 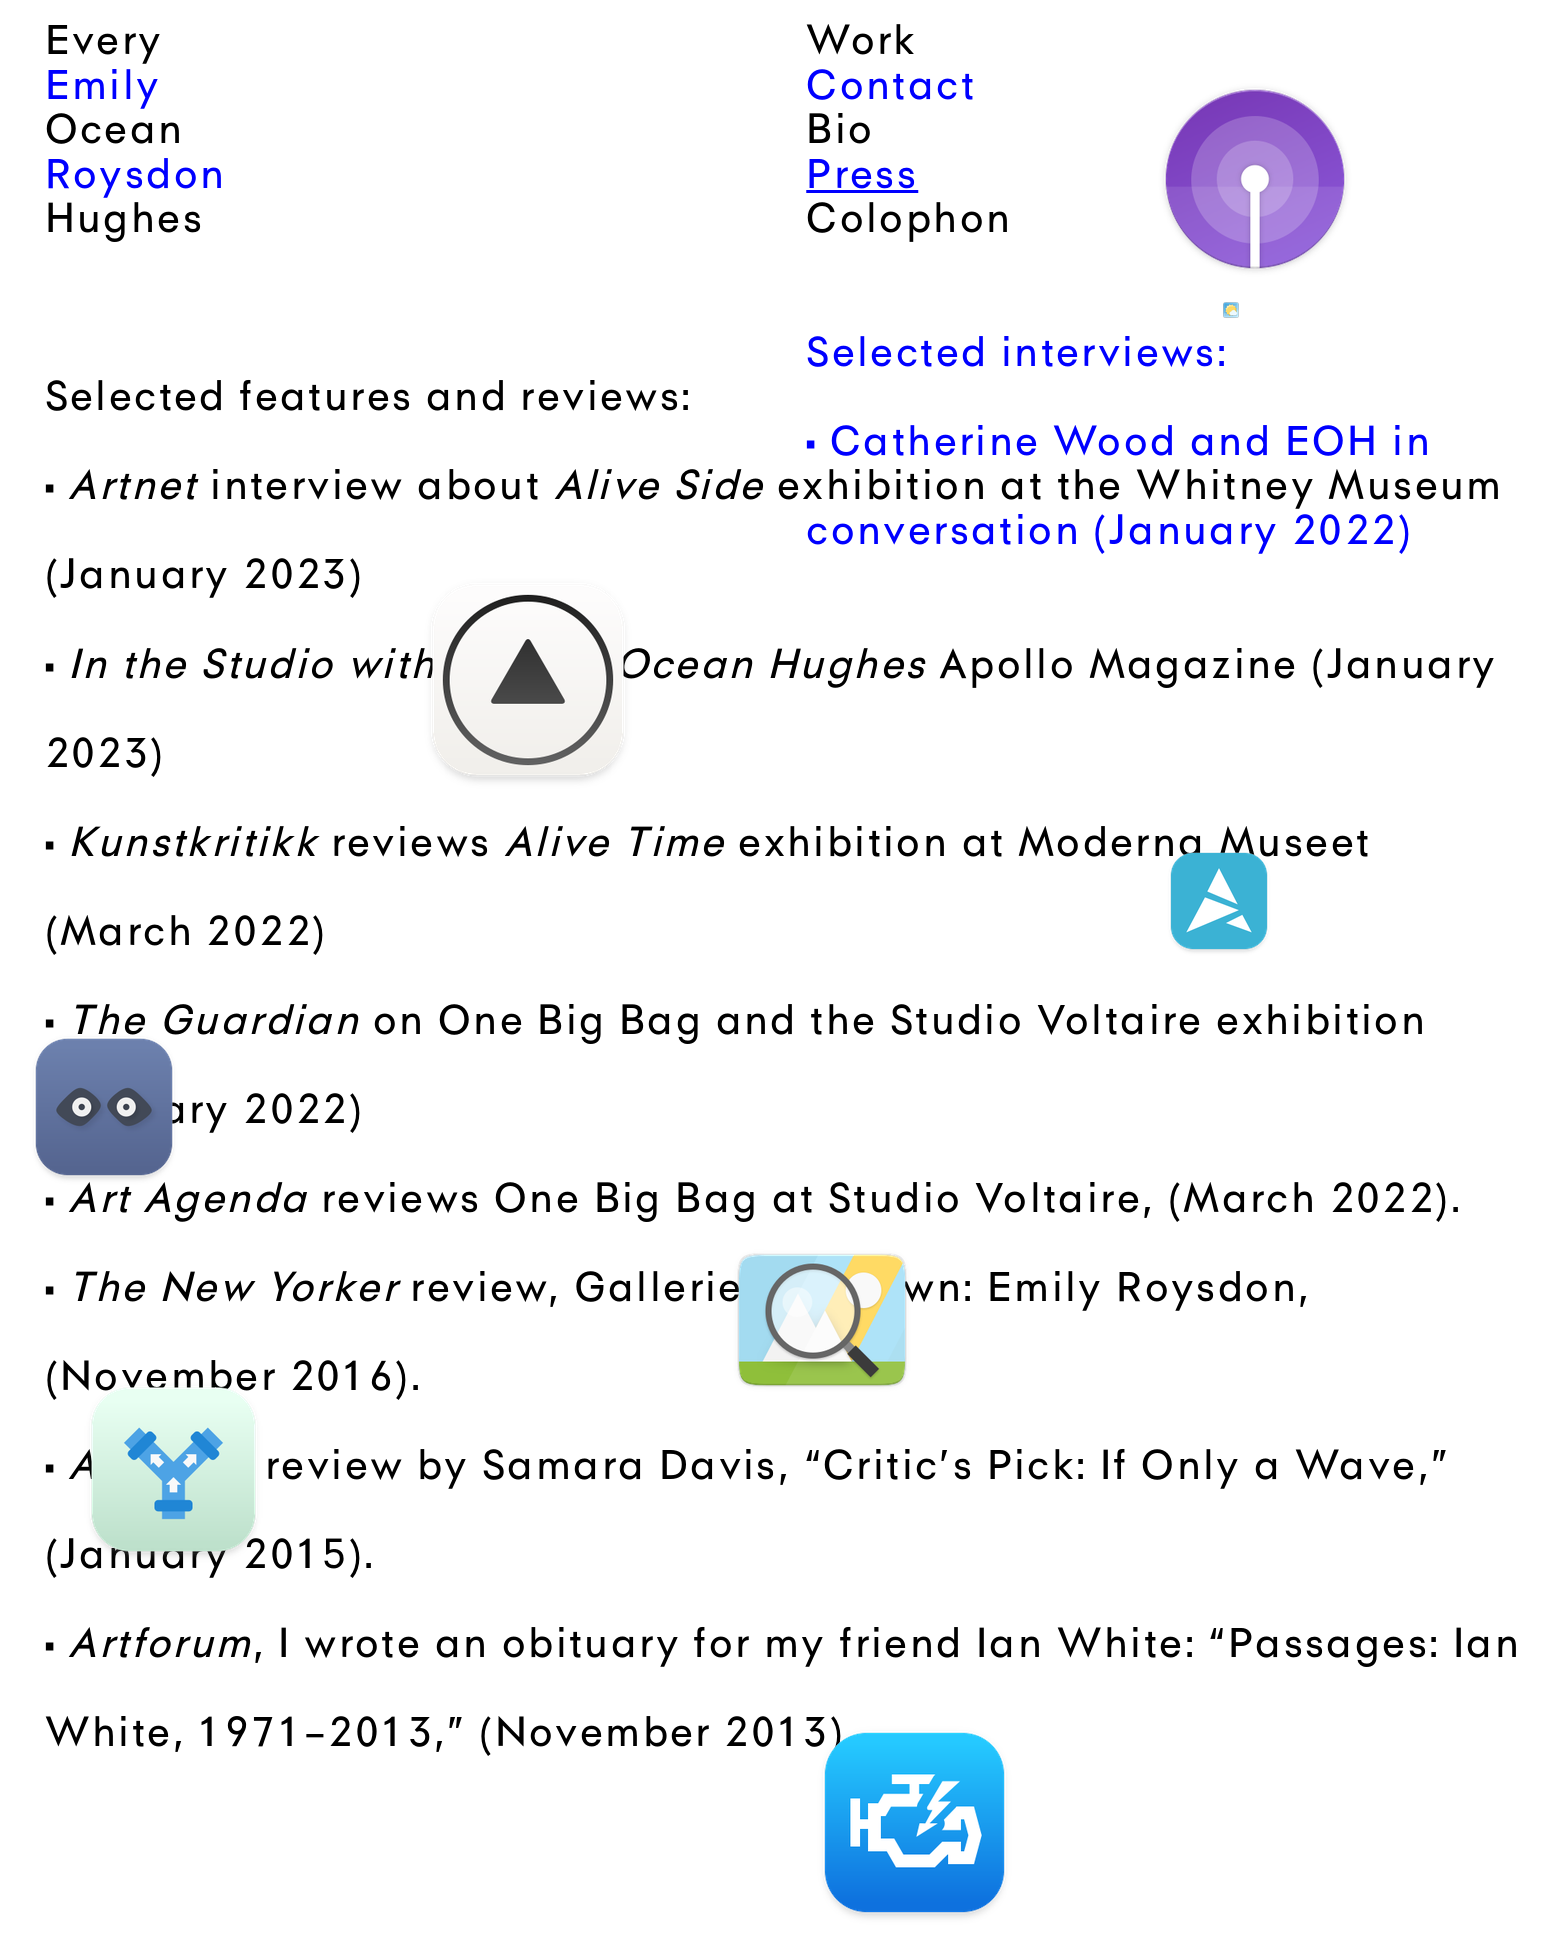 What do you see at coordinates (1231, 310) in the screenshot?
I see `open the weather app` at bounding box center [1231, 310].